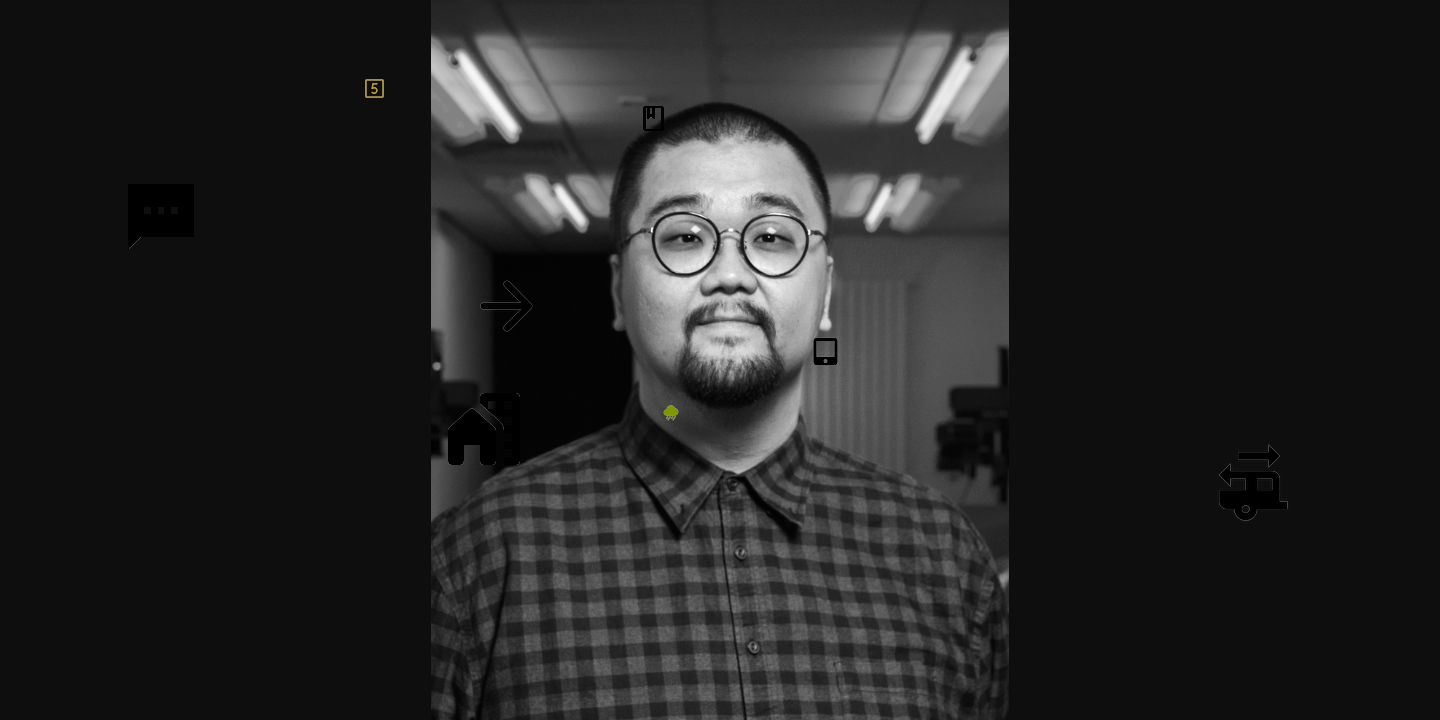 This screenshot has width=1440, height=720. I want to click on access your classes or courses, so click(653, 118).